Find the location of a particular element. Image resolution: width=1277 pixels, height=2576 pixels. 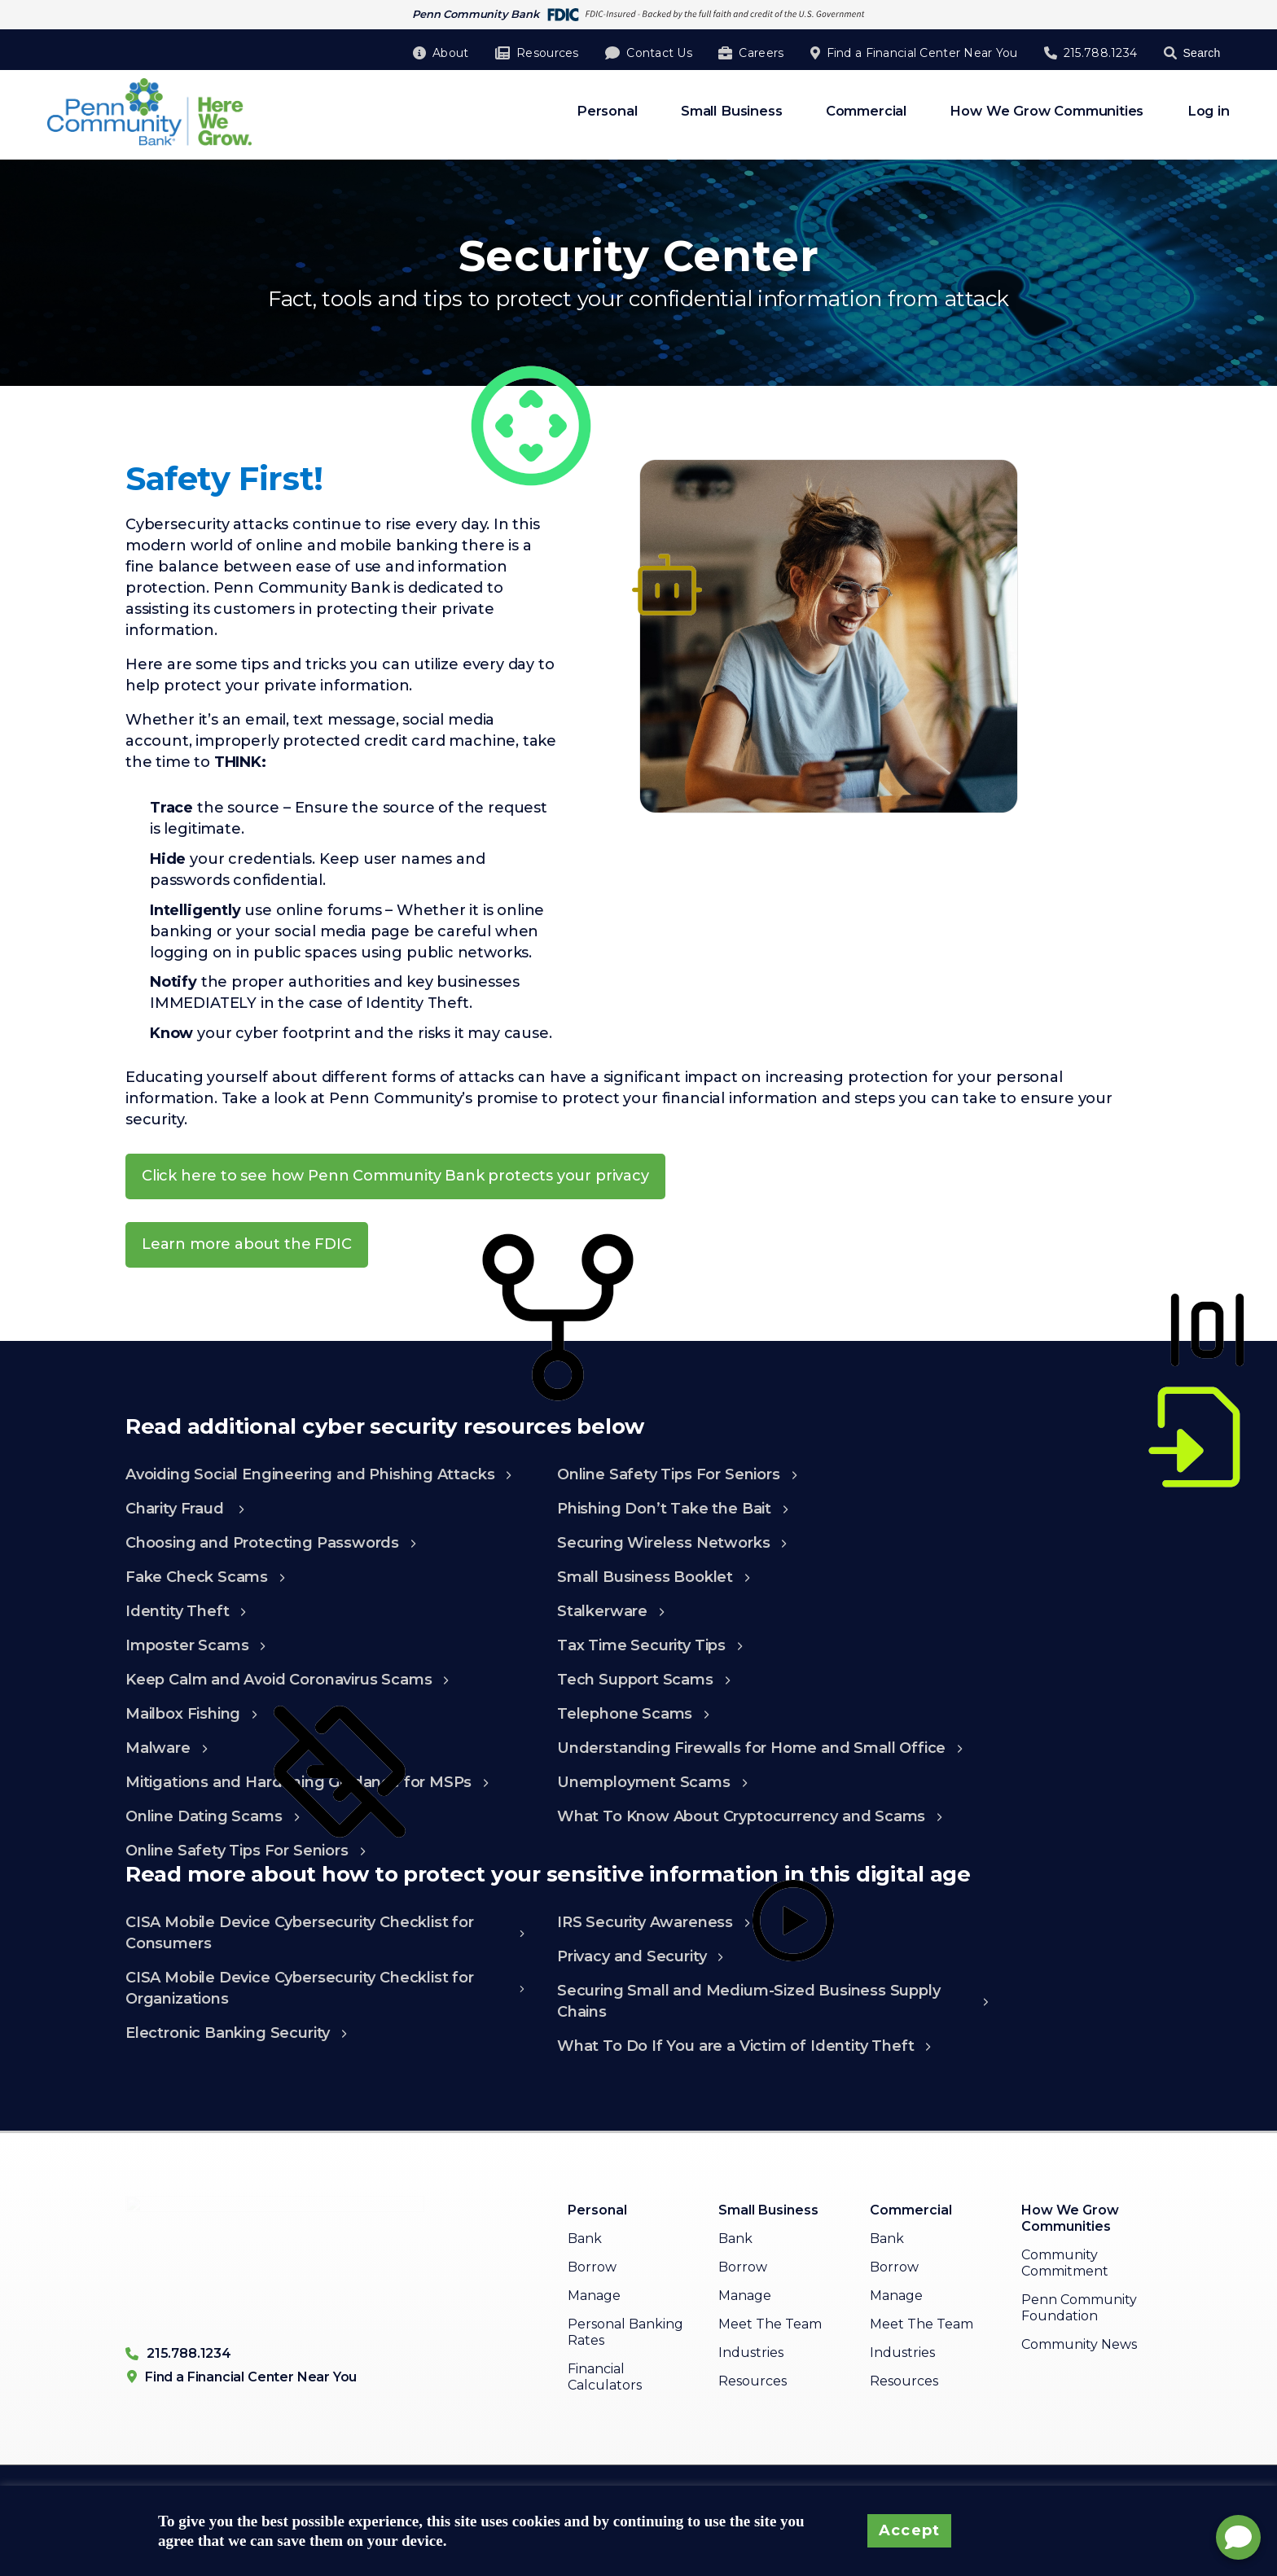

view dependabot alerts and automated dependency updates is located at coordinates (667, 586).